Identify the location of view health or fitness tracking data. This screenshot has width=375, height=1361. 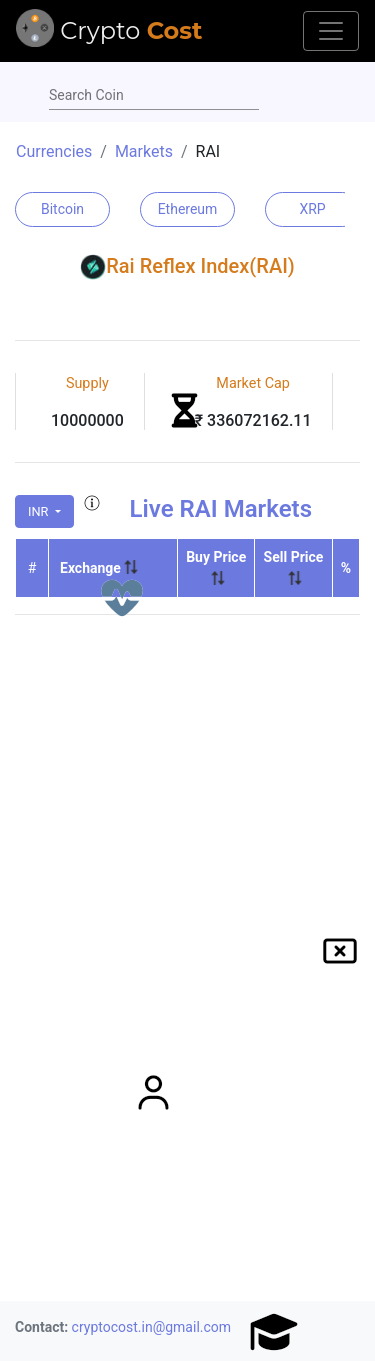
(122, 598).